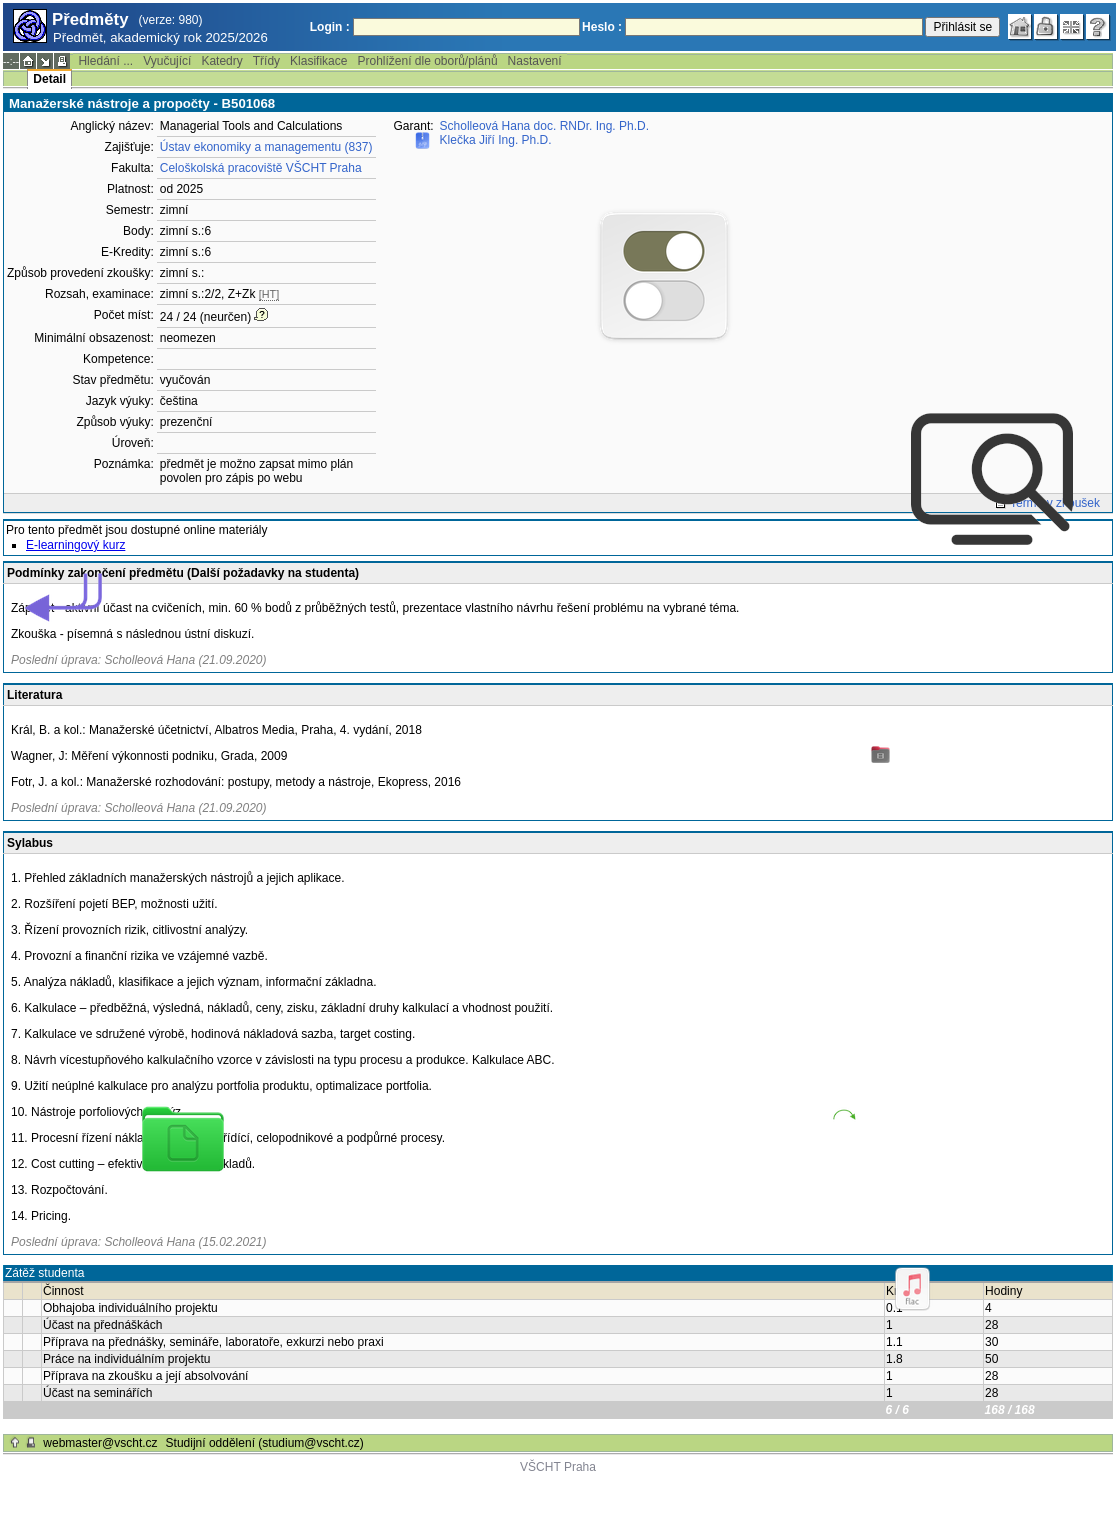 The width and height of the screenshot is (1116, 1516). What do you see at coordinates (880, 754) in the screenshot?
I see `open your videos folder` at bounding box center [880, 754].